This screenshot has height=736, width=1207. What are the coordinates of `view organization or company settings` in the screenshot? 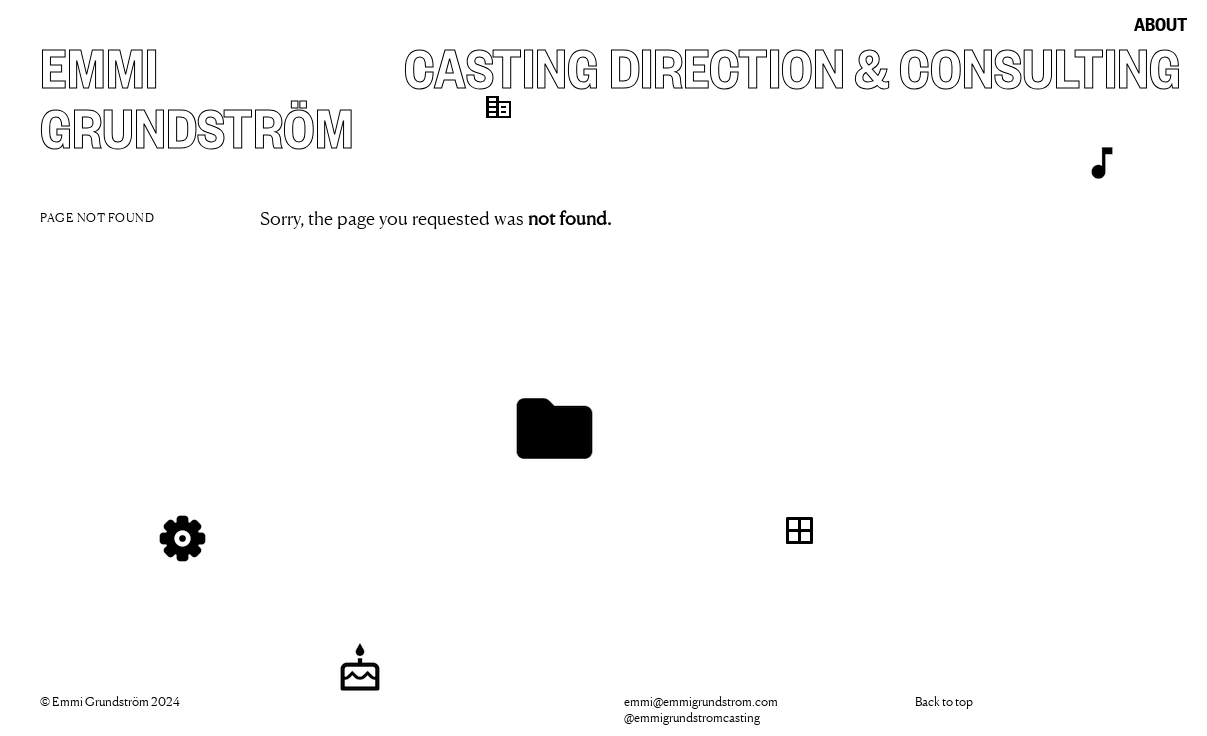 It's located at (499, 107).